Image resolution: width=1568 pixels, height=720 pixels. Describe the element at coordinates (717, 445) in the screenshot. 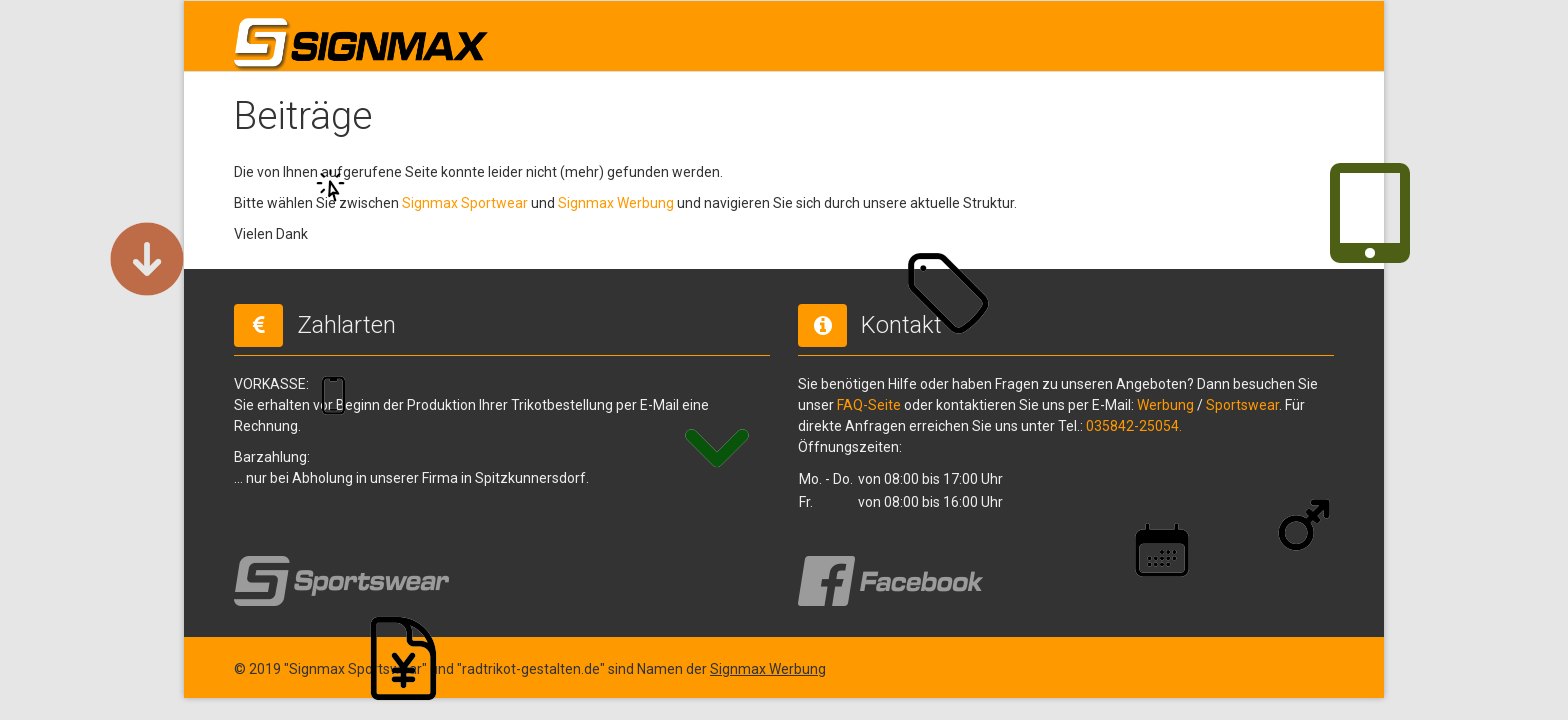

I see `expand a dropdown menu or collapsed section` at that location.